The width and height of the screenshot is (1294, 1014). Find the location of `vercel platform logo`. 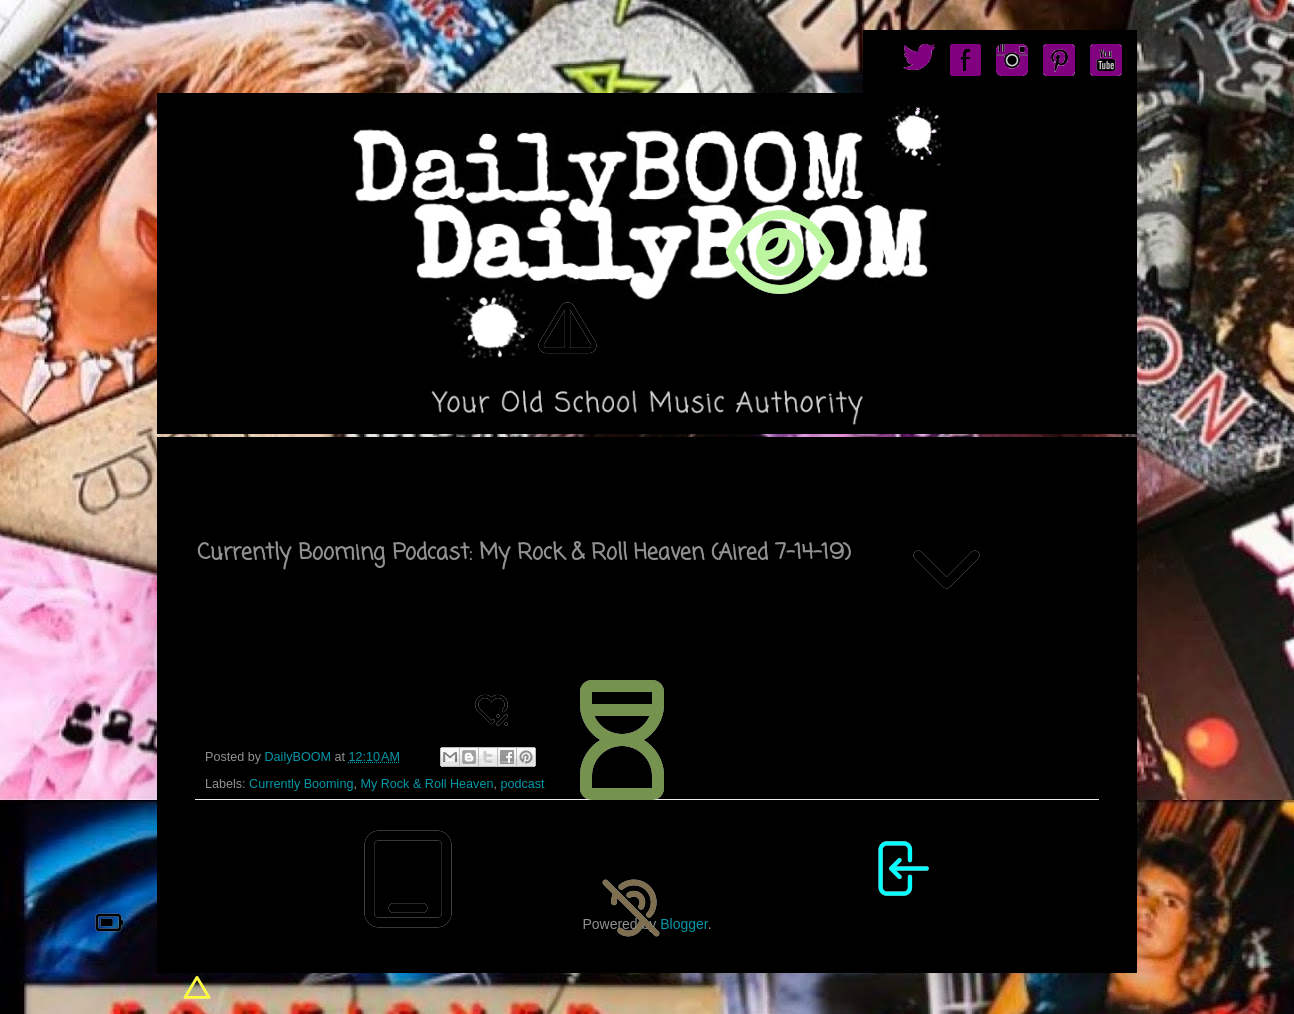

vercel platform logo is located at coordinates (197, 988).